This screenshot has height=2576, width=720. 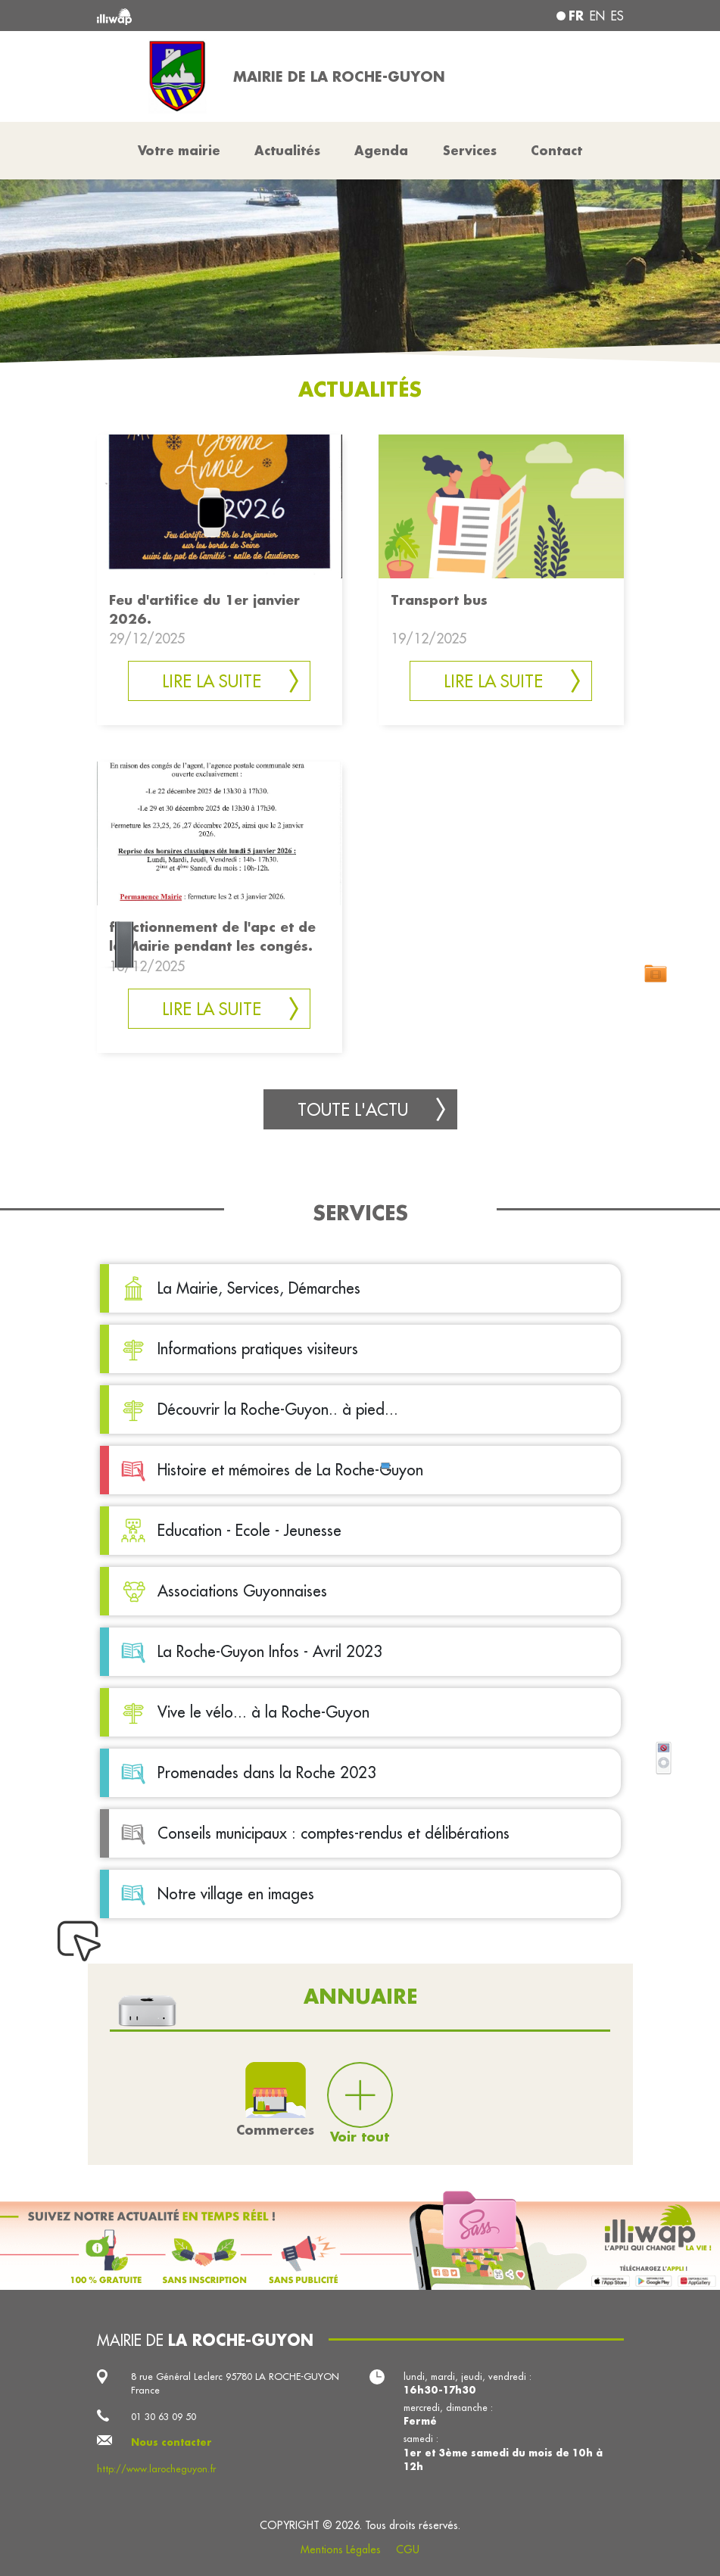 What do you see at coordinates (479, 2222) in the screenshot?
I see `folder containing sass stylesheet files` at bounding box center [479, 2222].